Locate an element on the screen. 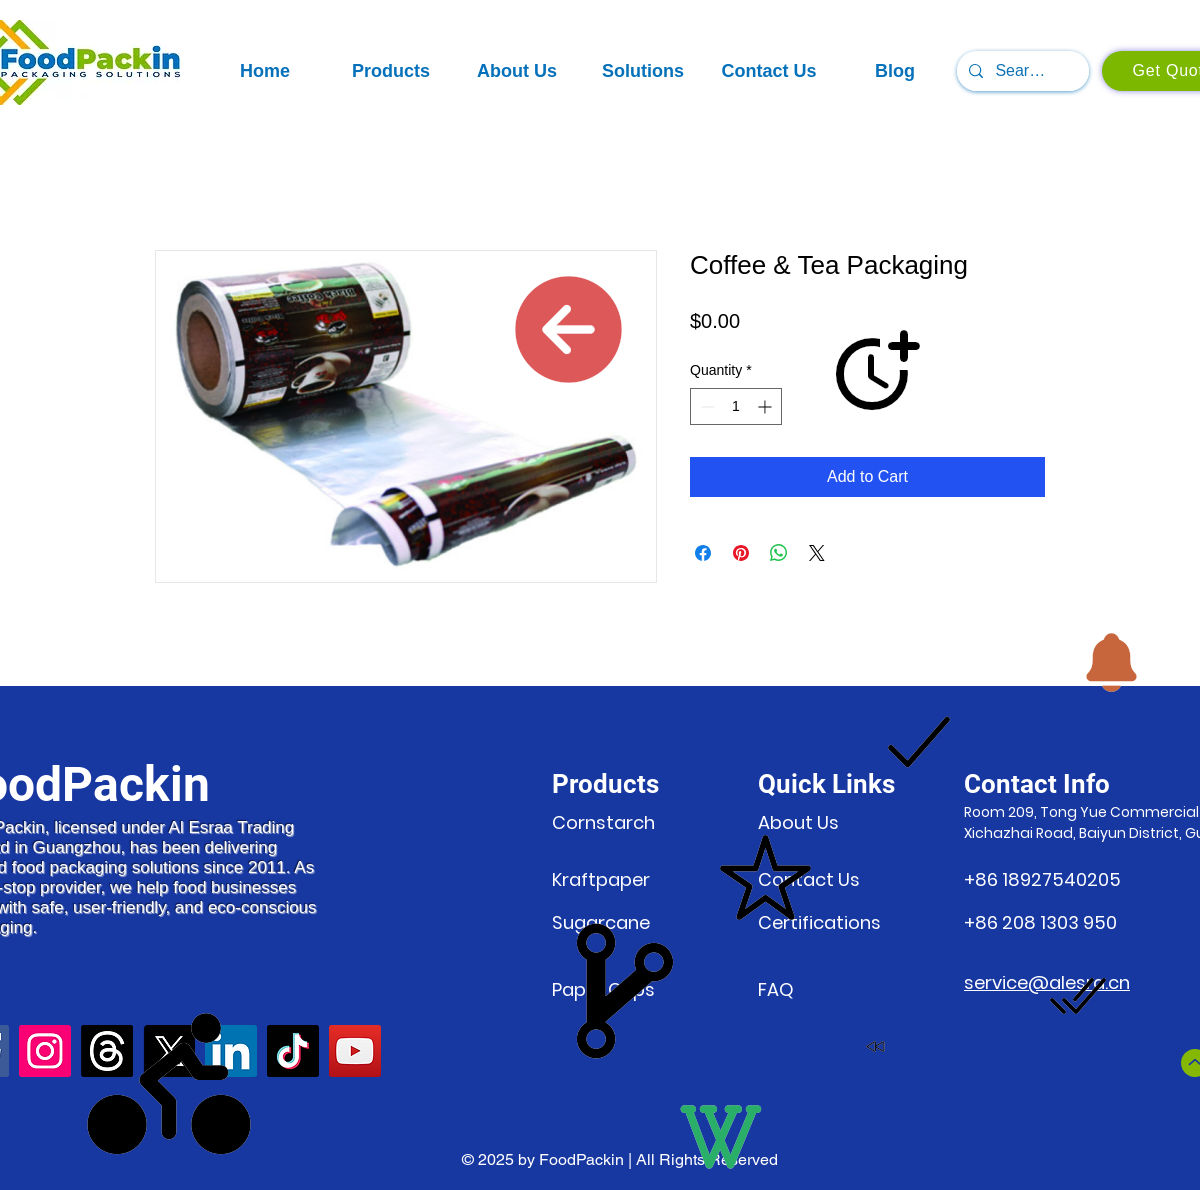 The image size is (1200, 1190). confirm or submit an action is located at coordinates (919, 742).